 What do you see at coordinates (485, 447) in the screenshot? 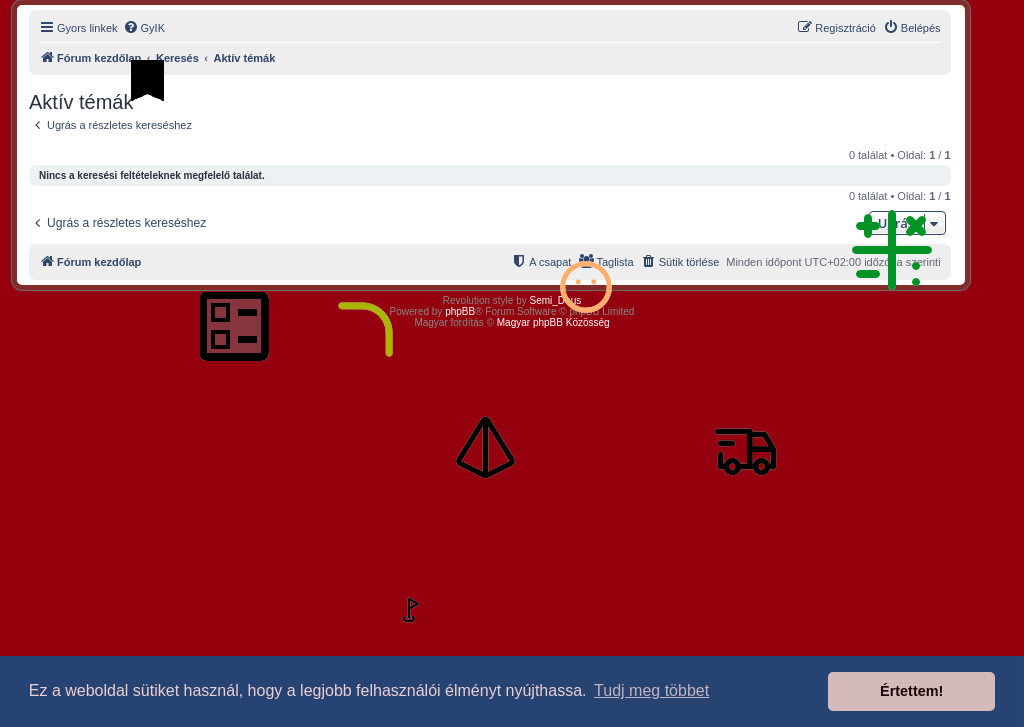
I see `view 3D model or object` at bounding box center [485, 447].